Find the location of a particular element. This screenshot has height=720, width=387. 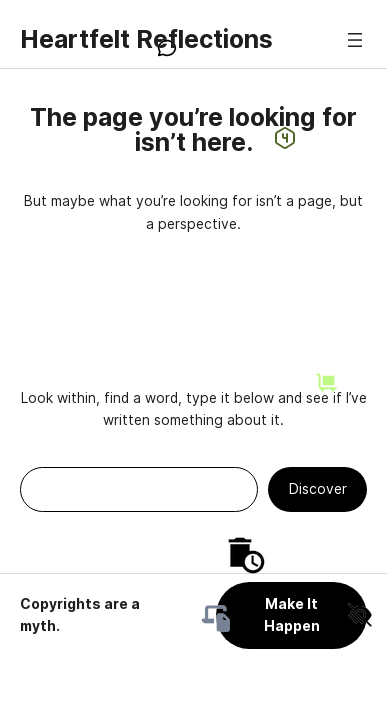

access files on your computer is located at coordinates (216, 618).